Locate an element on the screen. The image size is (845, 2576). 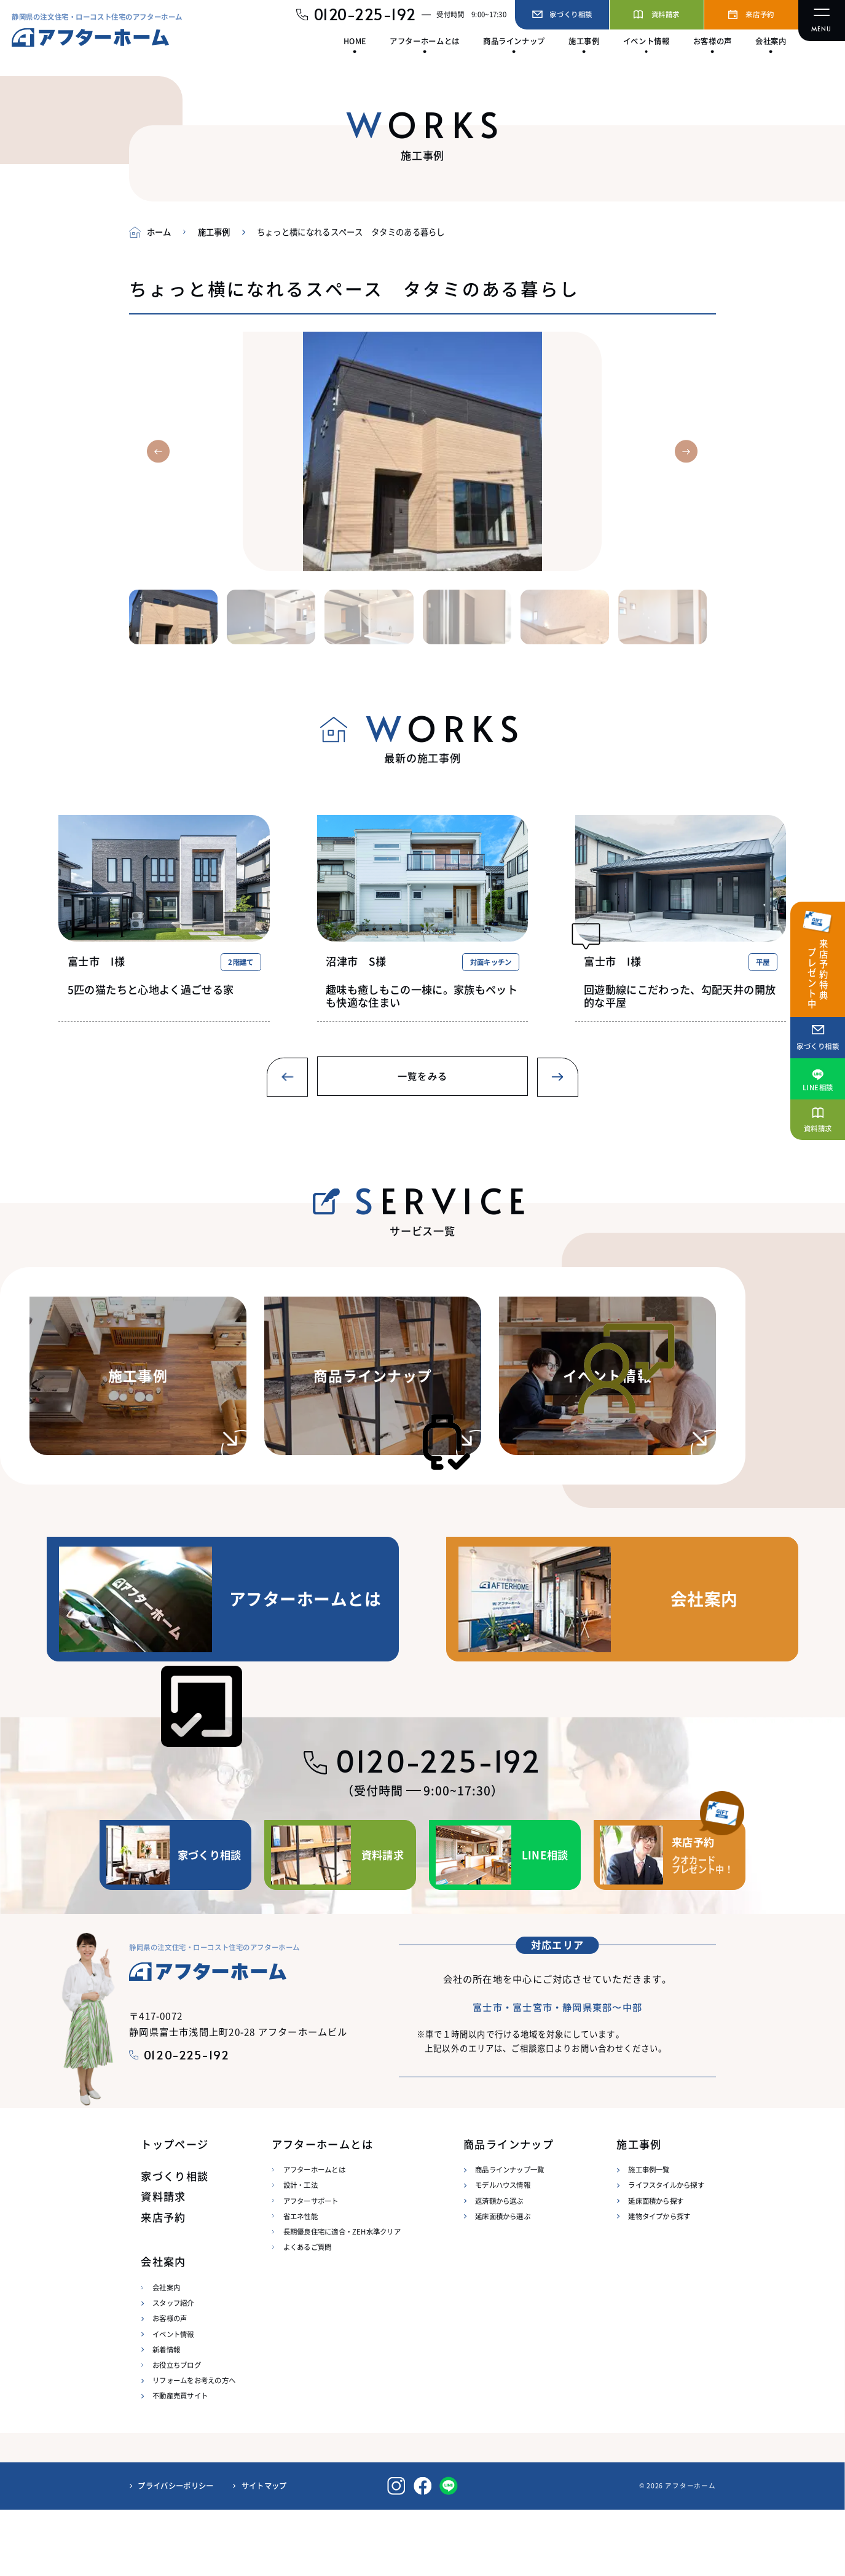
mark task as complete is located at coordinates (202, 1706).